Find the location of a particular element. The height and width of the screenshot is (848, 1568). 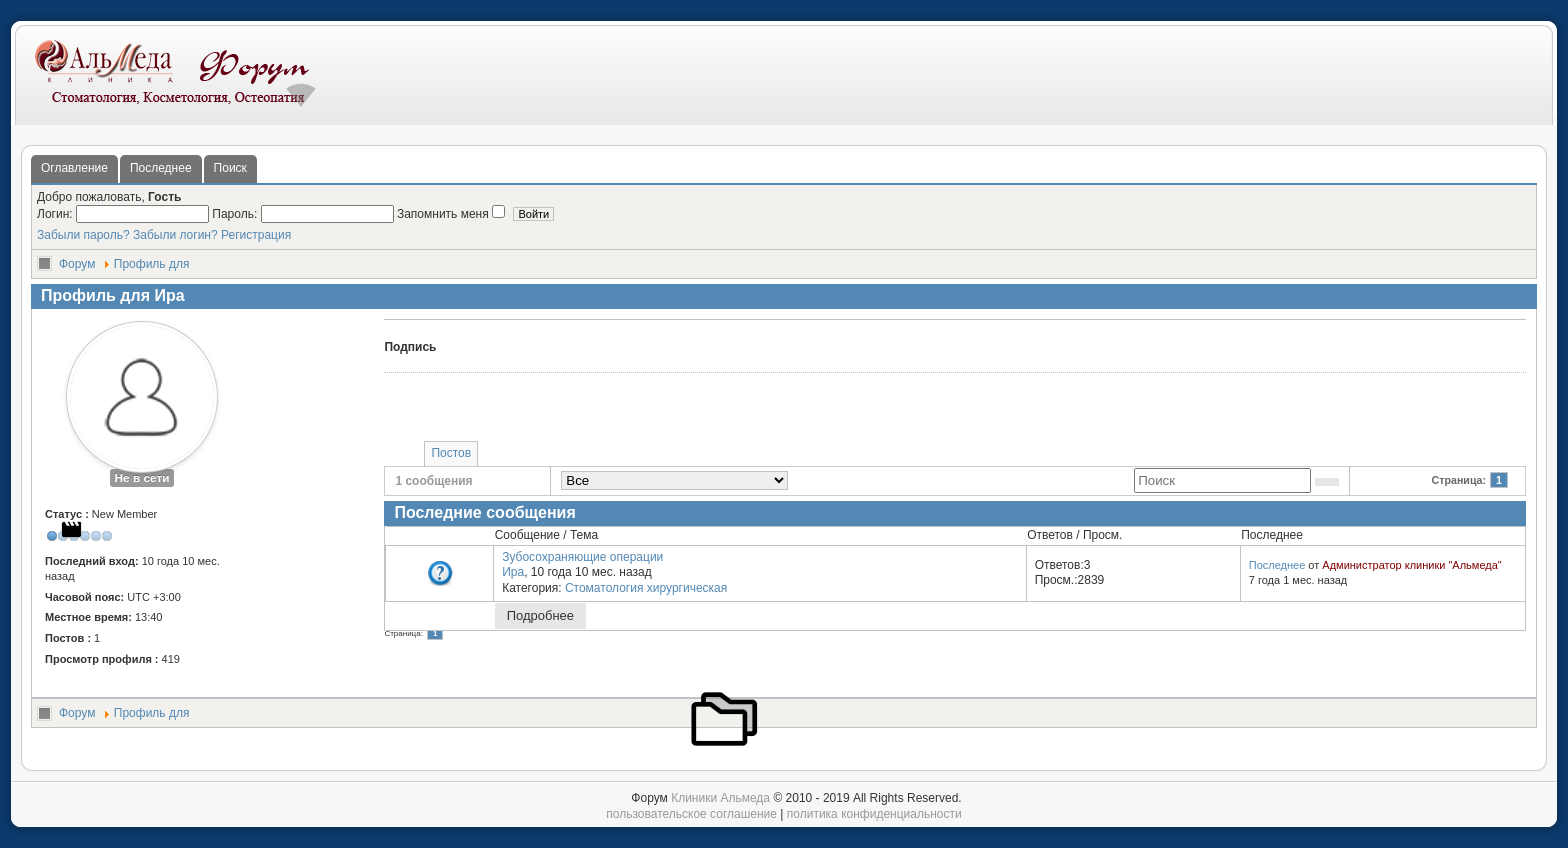

browse multiple folders or directories is located at coordinates (723, 719).